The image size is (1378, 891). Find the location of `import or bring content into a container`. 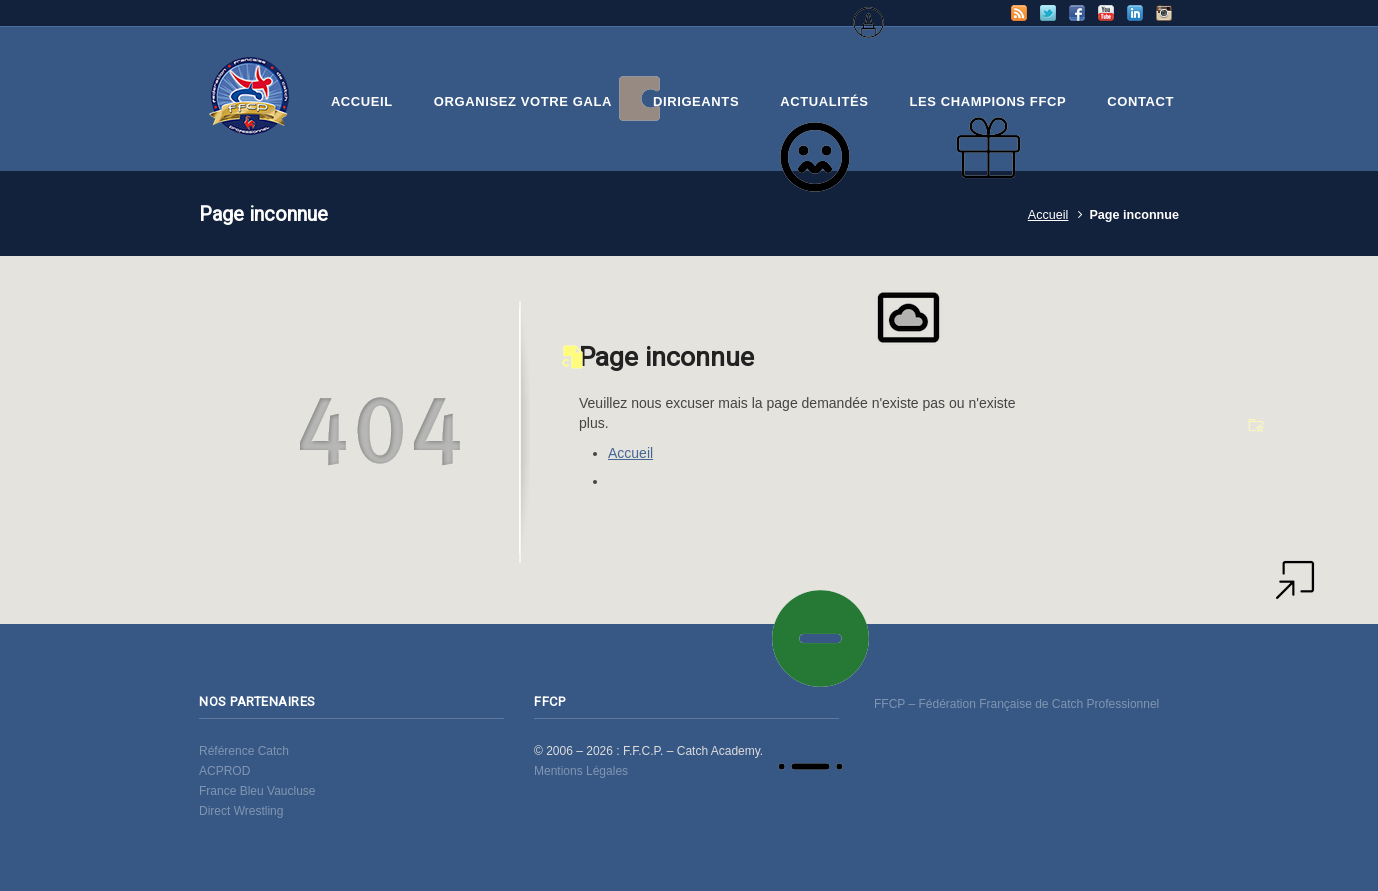

import or bring content into a container is located at coordinates (1295, 580).